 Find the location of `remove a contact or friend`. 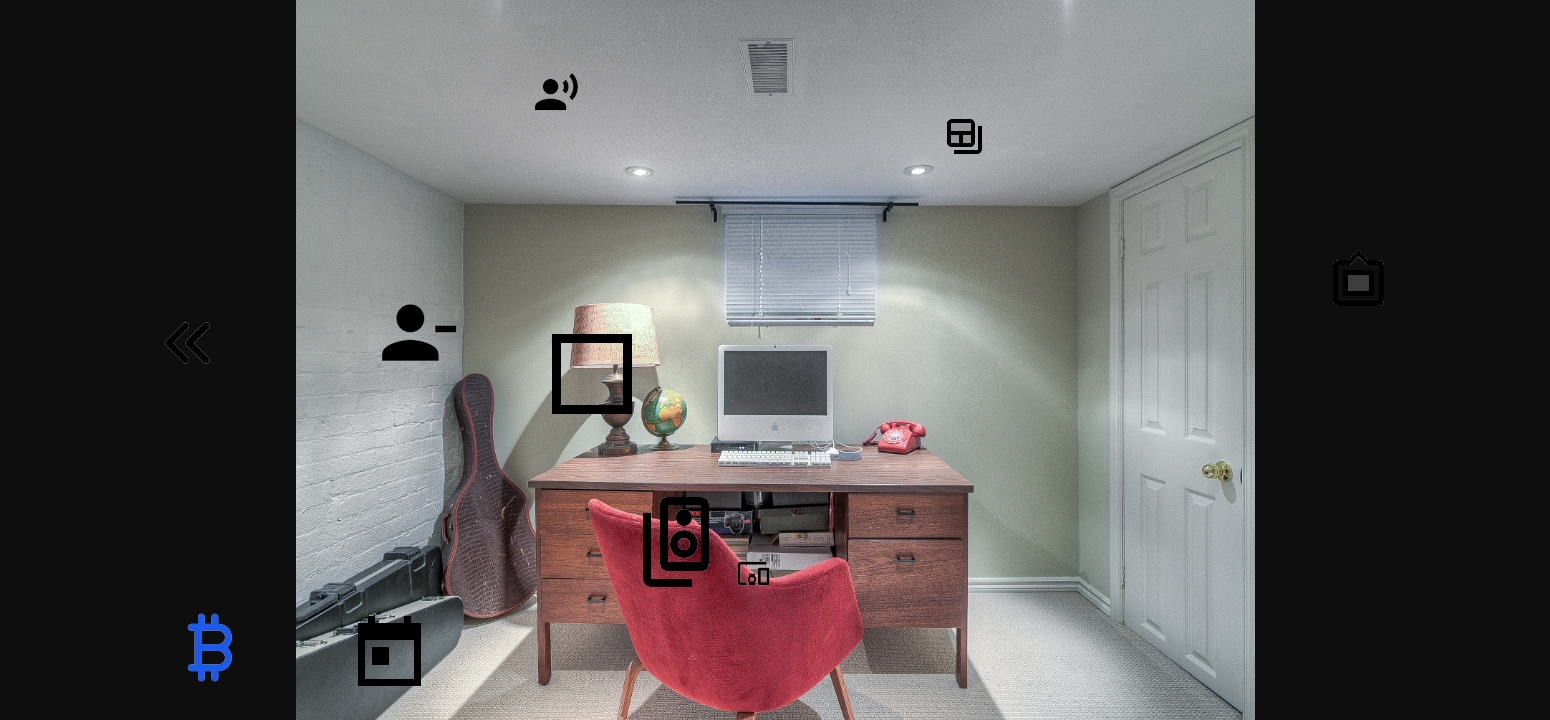

remove a contact or friend is located at coordinates (417, 332).